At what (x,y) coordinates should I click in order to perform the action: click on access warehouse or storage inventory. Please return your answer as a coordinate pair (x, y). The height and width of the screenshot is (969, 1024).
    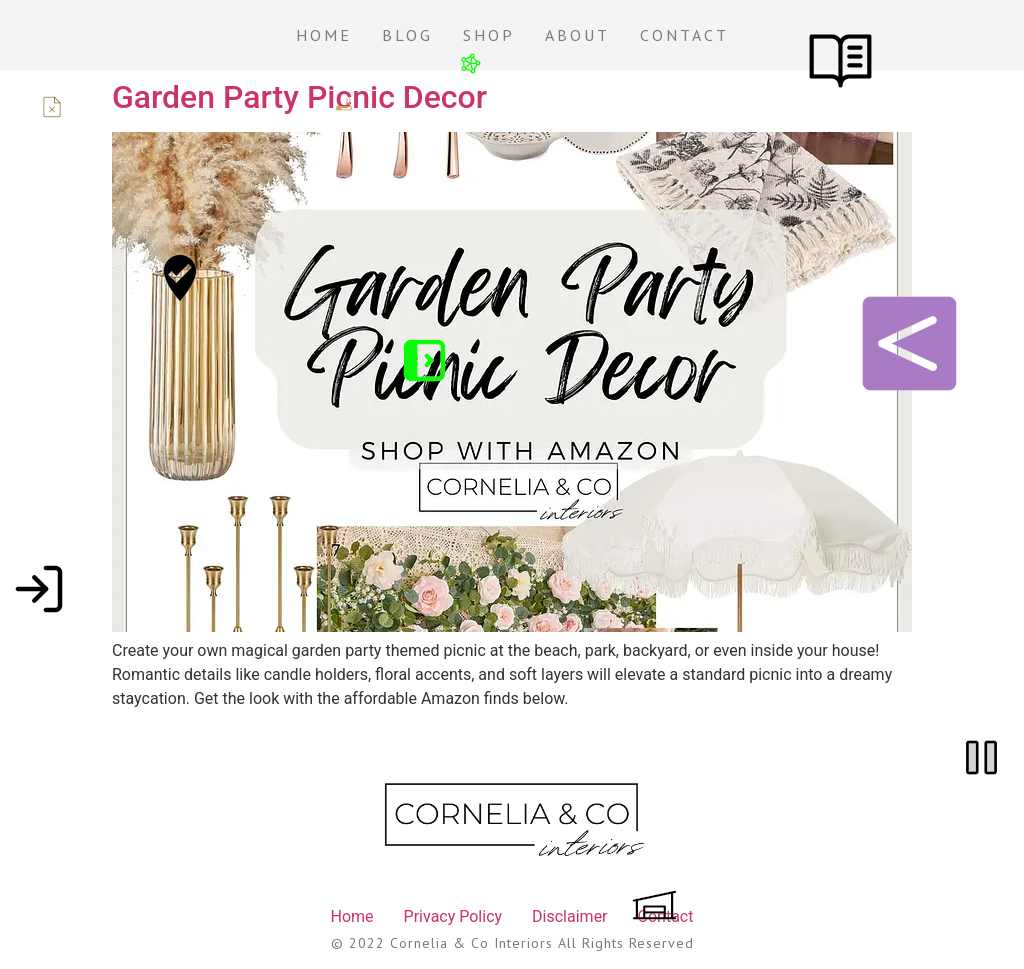
    Looking at the image, I should click on (654, 906).